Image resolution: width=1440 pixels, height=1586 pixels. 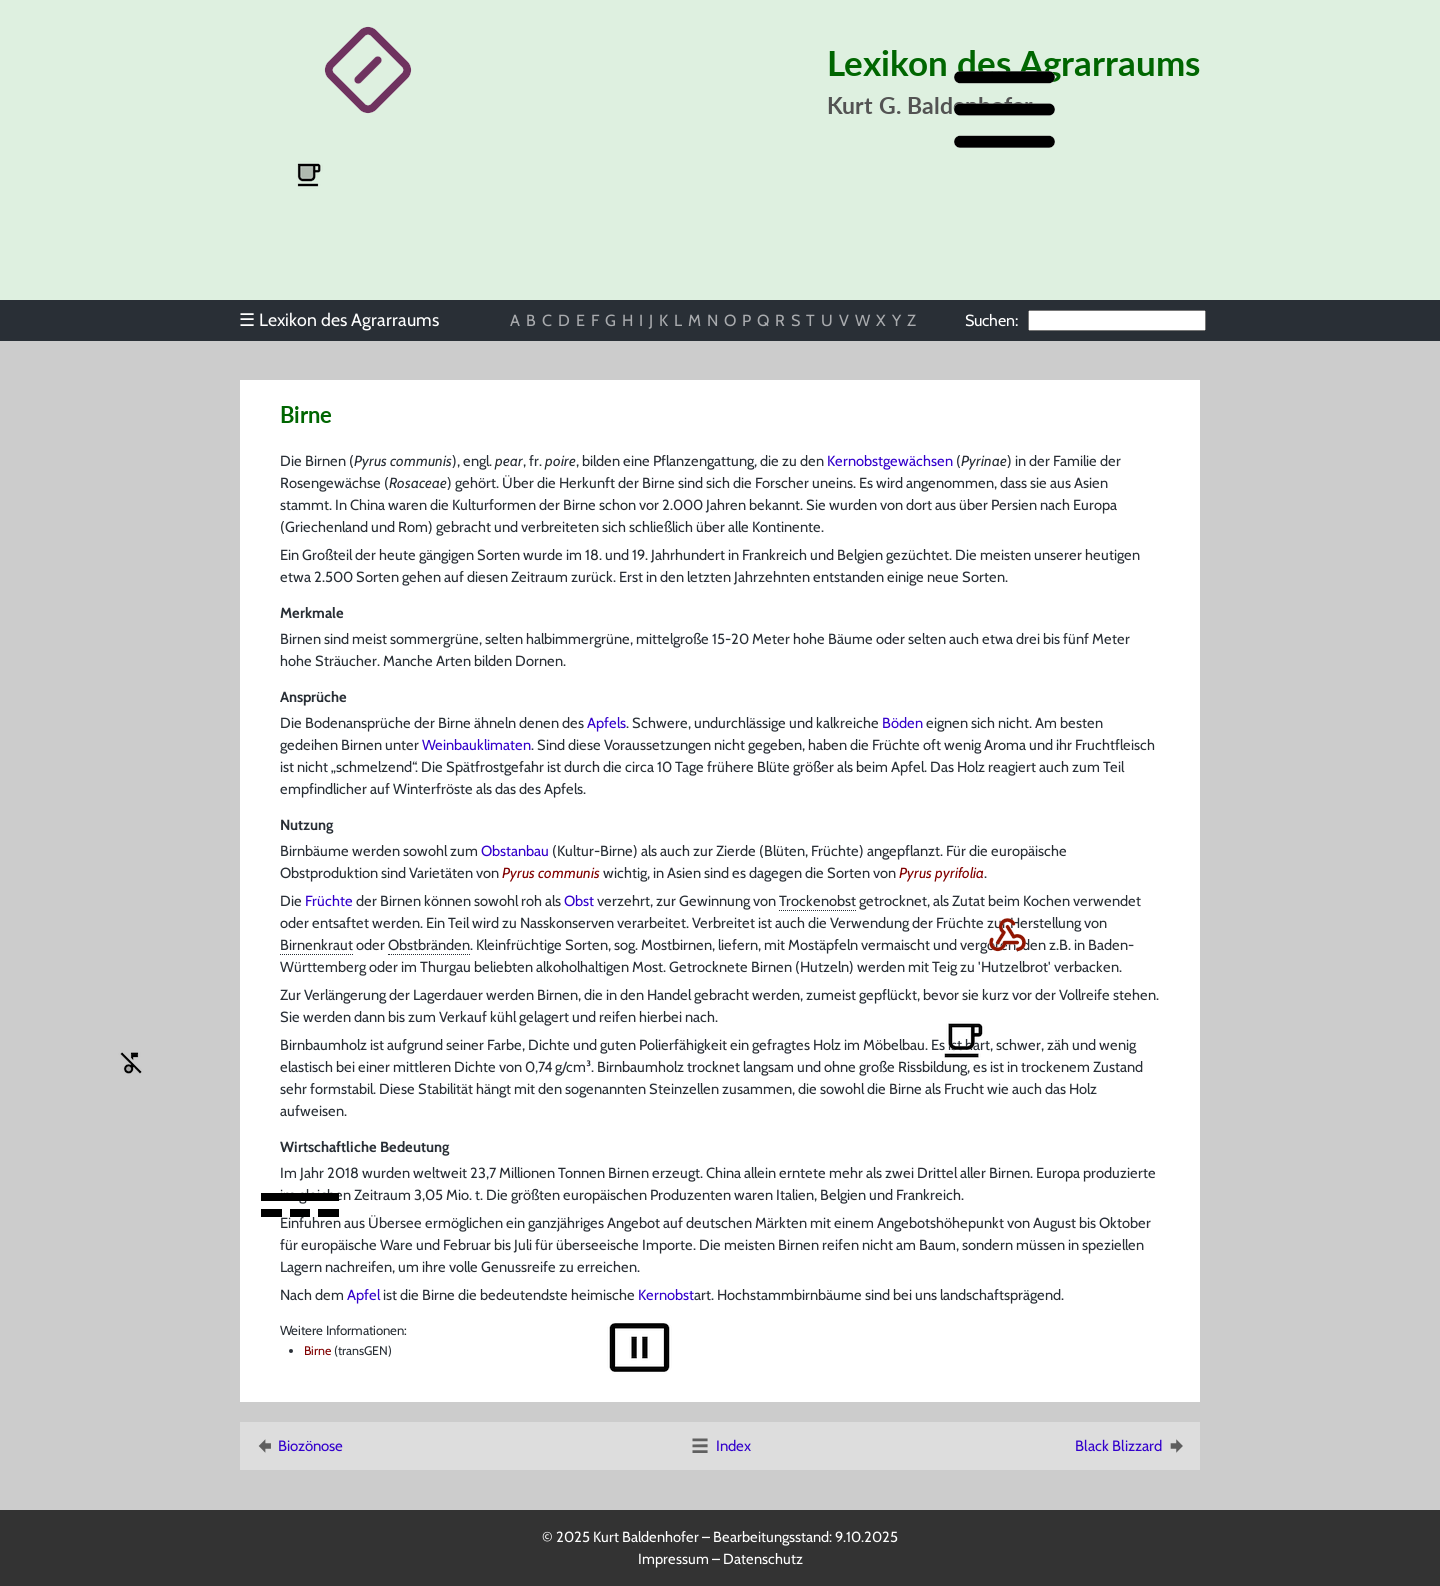 What do you see at coordinates (368, 70) in the screenshot?
I see `indicates a blocked or forbidden action` at bounding box center [368, 70].